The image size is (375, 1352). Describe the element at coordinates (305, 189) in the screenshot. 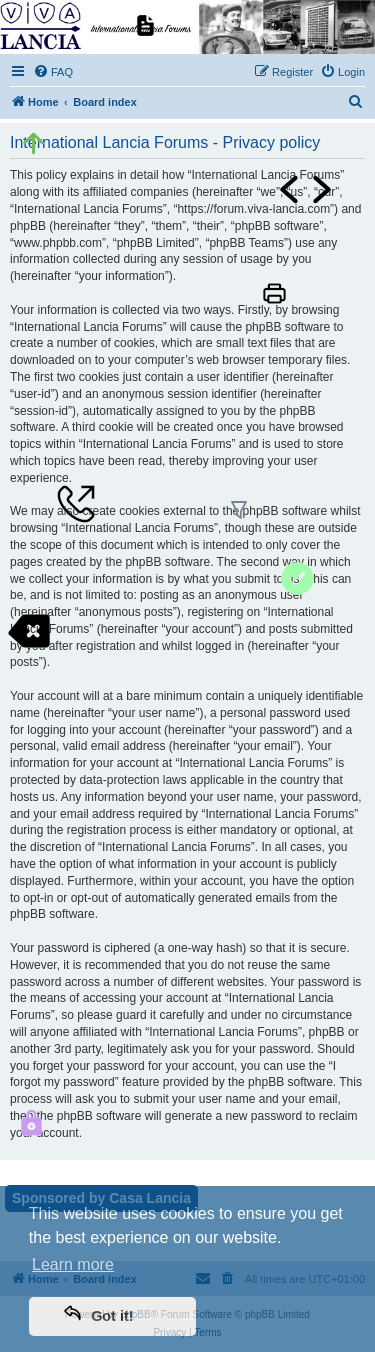

I see `view or edit source code` at that location.